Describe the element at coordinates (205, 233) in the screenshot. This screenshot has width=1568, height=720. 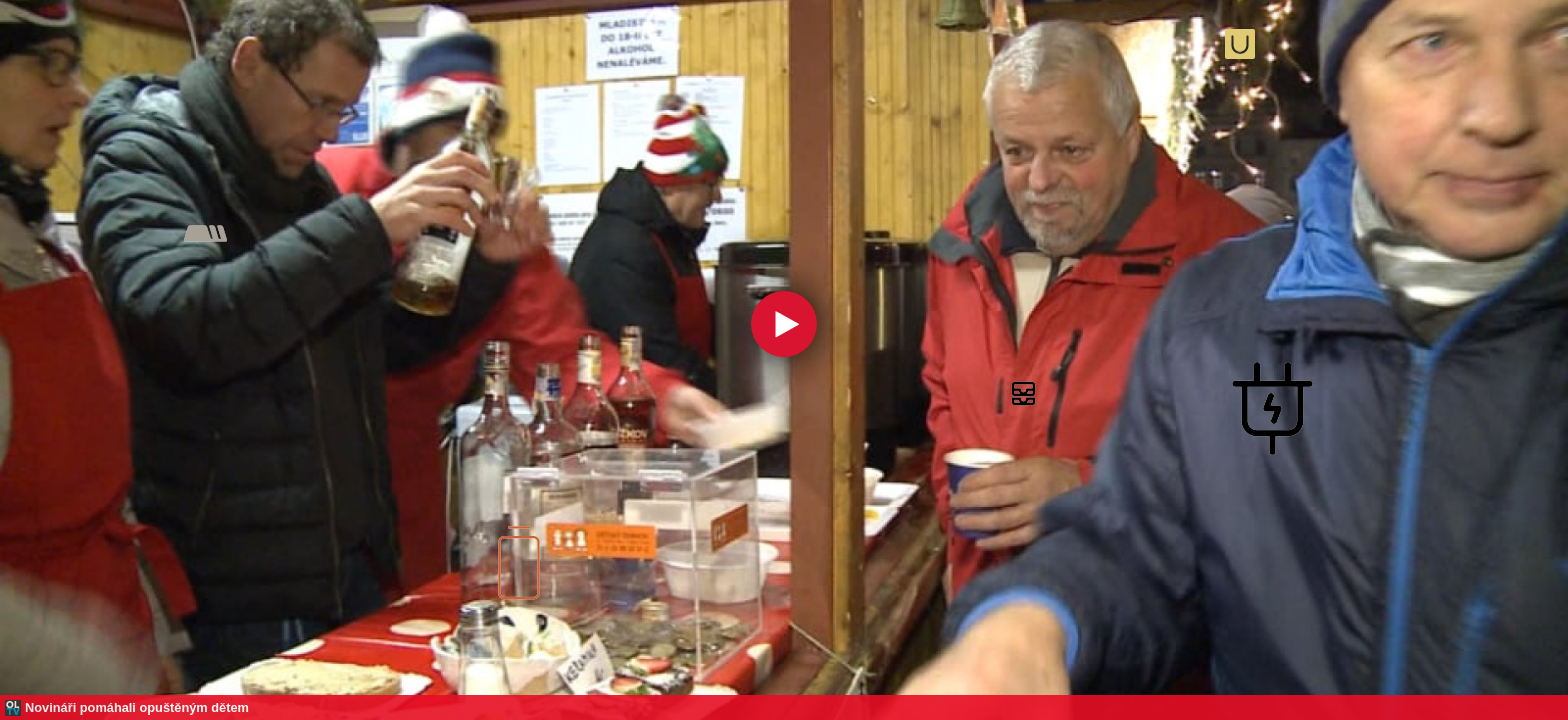
I see `switch between open browser tabs` at that location.